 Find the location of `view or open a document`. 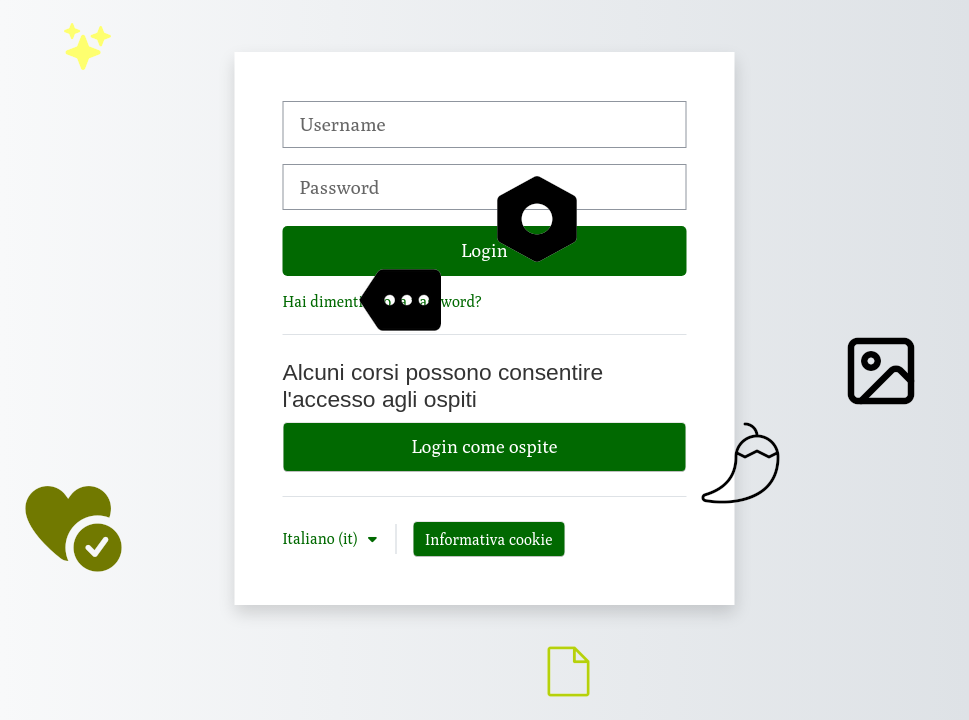

view or open a document is located at coordinates (568, 671).